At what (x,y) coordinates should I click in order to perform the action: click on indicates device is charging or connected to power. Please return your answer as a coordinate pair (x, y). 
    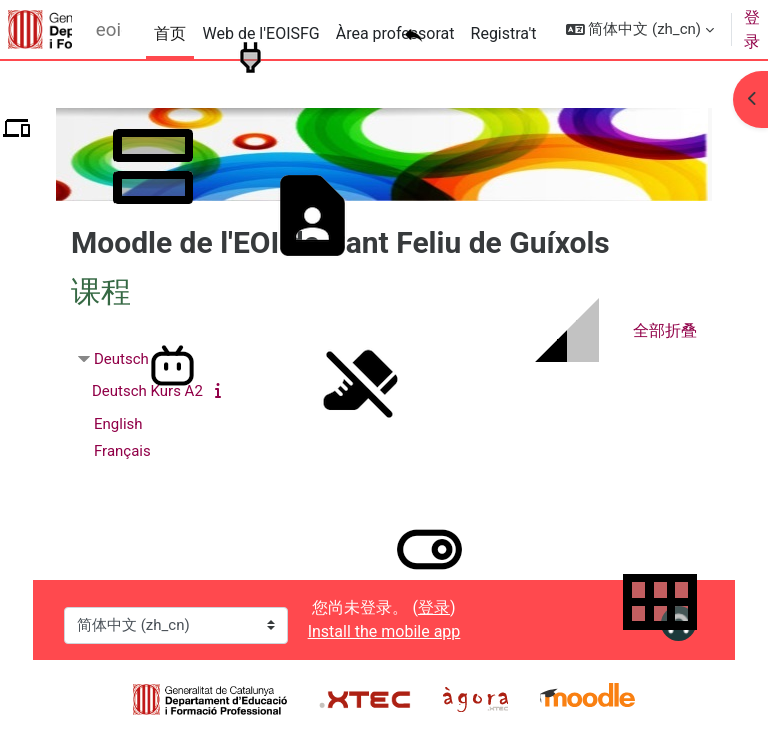
    Looking at the image, I should click on (250, 57).